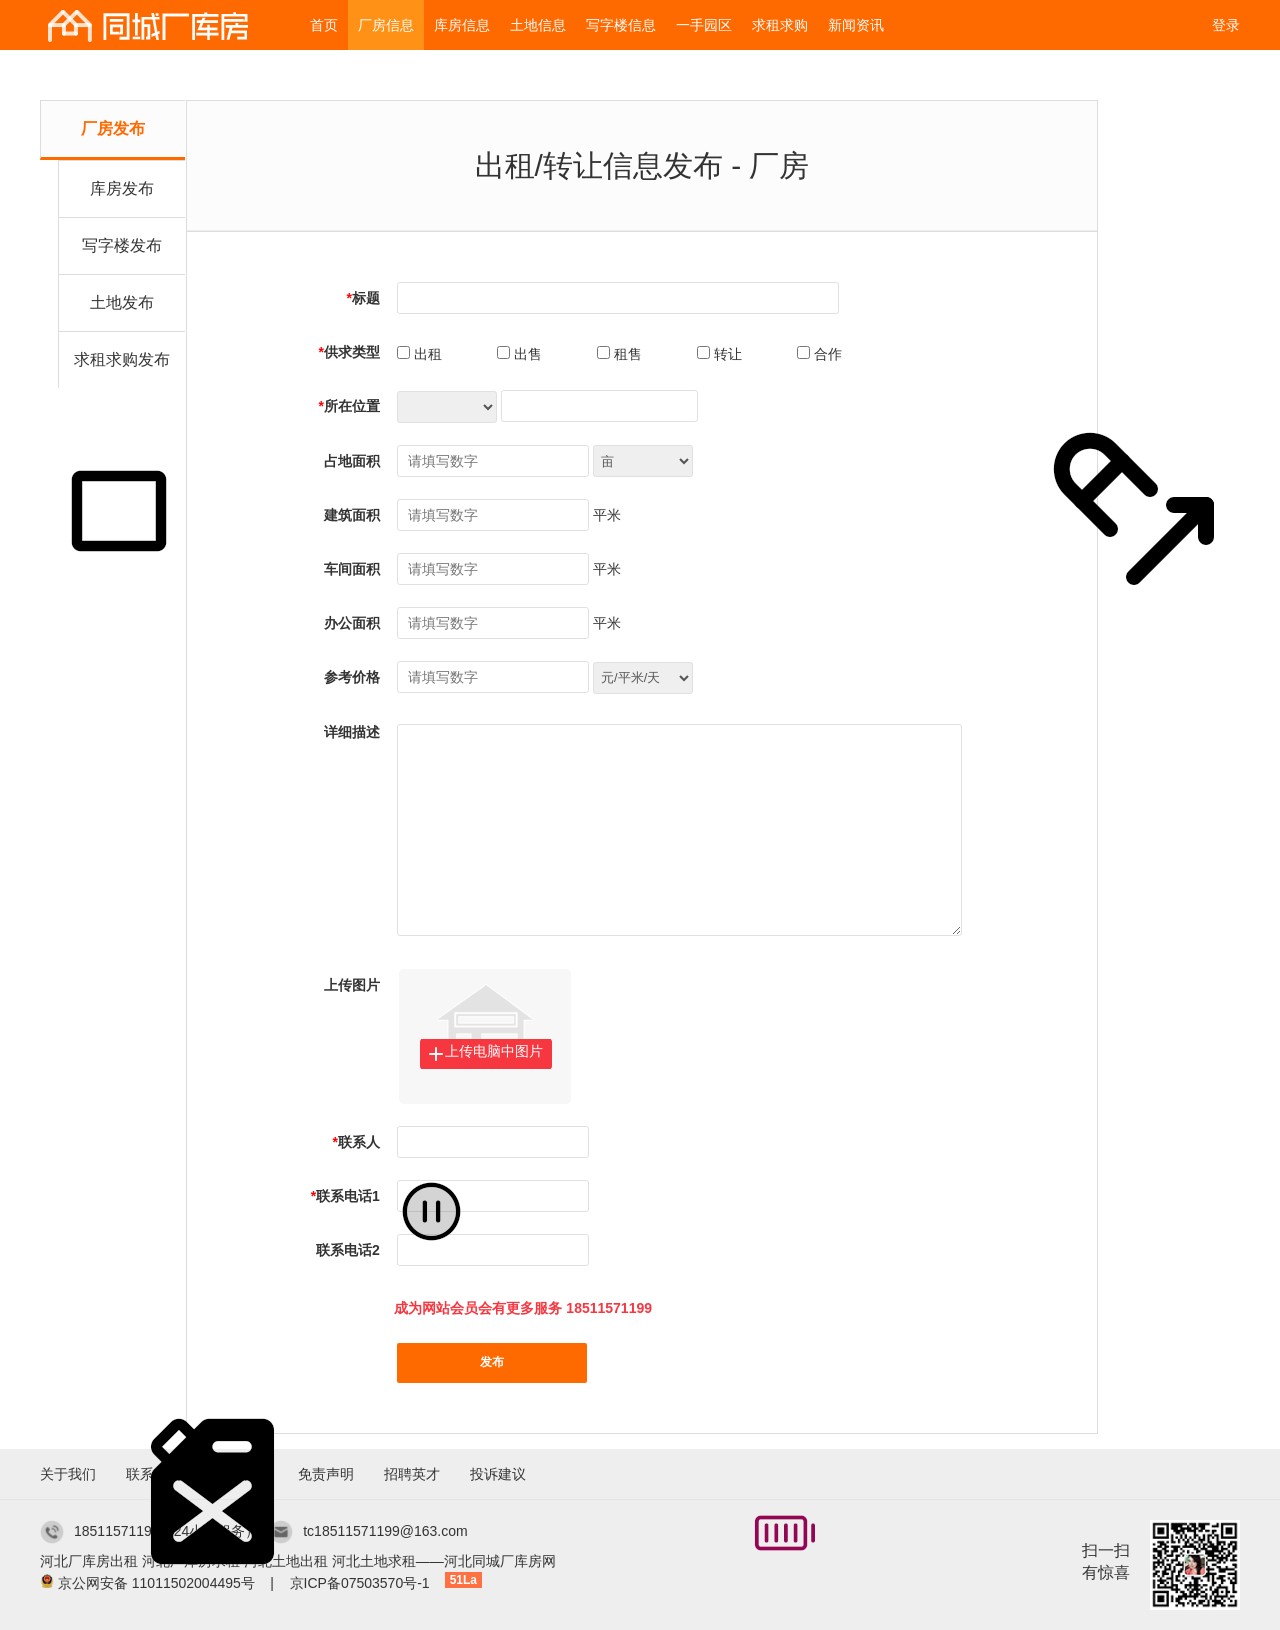  Describe the element at coordinates (212, 1491) in the screenshot. I see `indicates fuel or gas station nearby` at that location.